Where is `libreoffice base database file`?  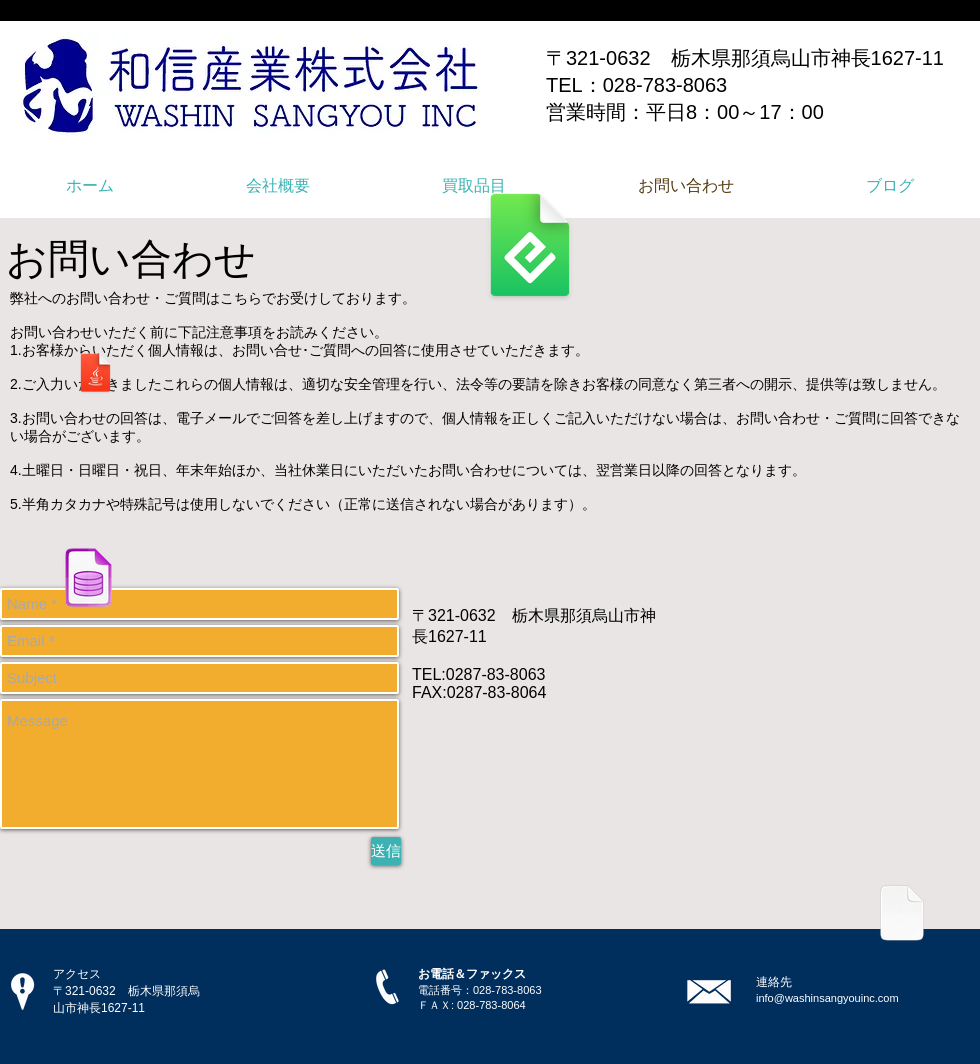 libreoffice base database file is located at coordinates (88, 577).